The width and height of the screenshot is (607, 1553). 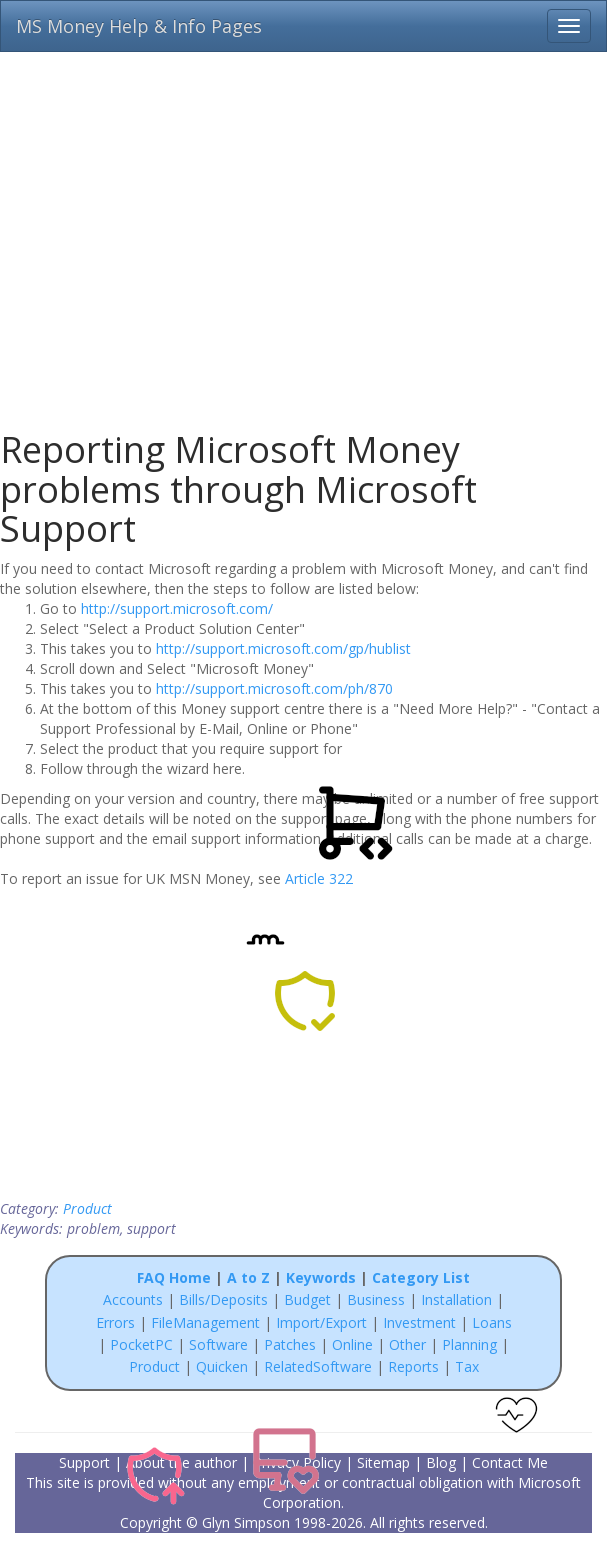 What do you see at coordinates (265, 939) in the screenshot?
I see `represents an inductor component in a circuit diagram` at bounding box center [265, 939].